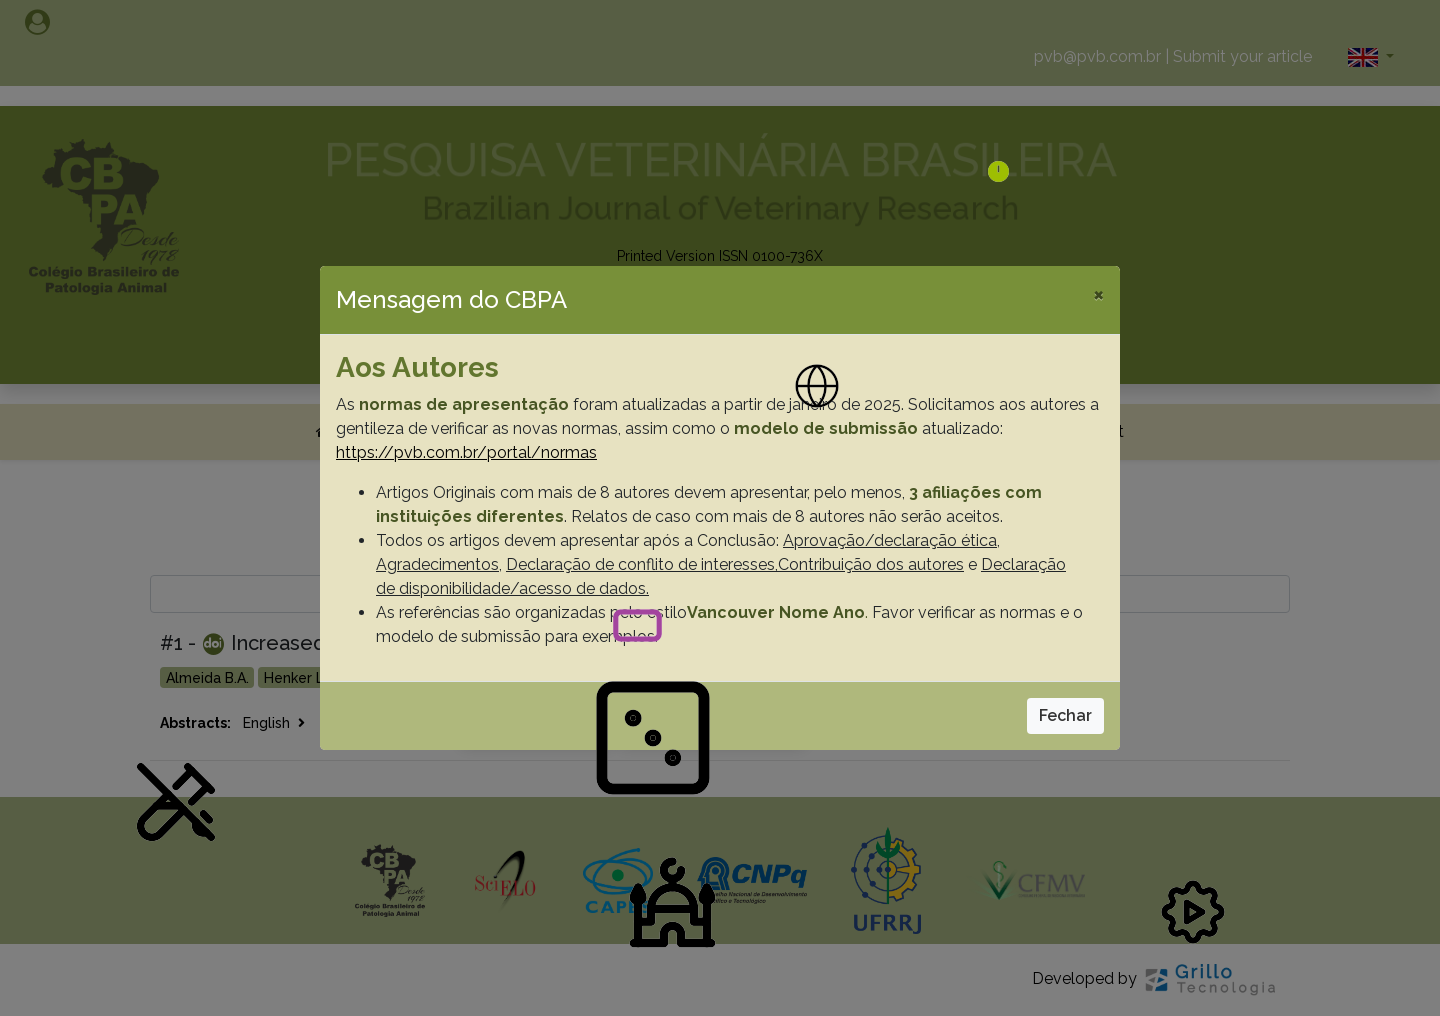  I want to click on indicates 12 o'clock or noon/midnight, so click(998, 171).